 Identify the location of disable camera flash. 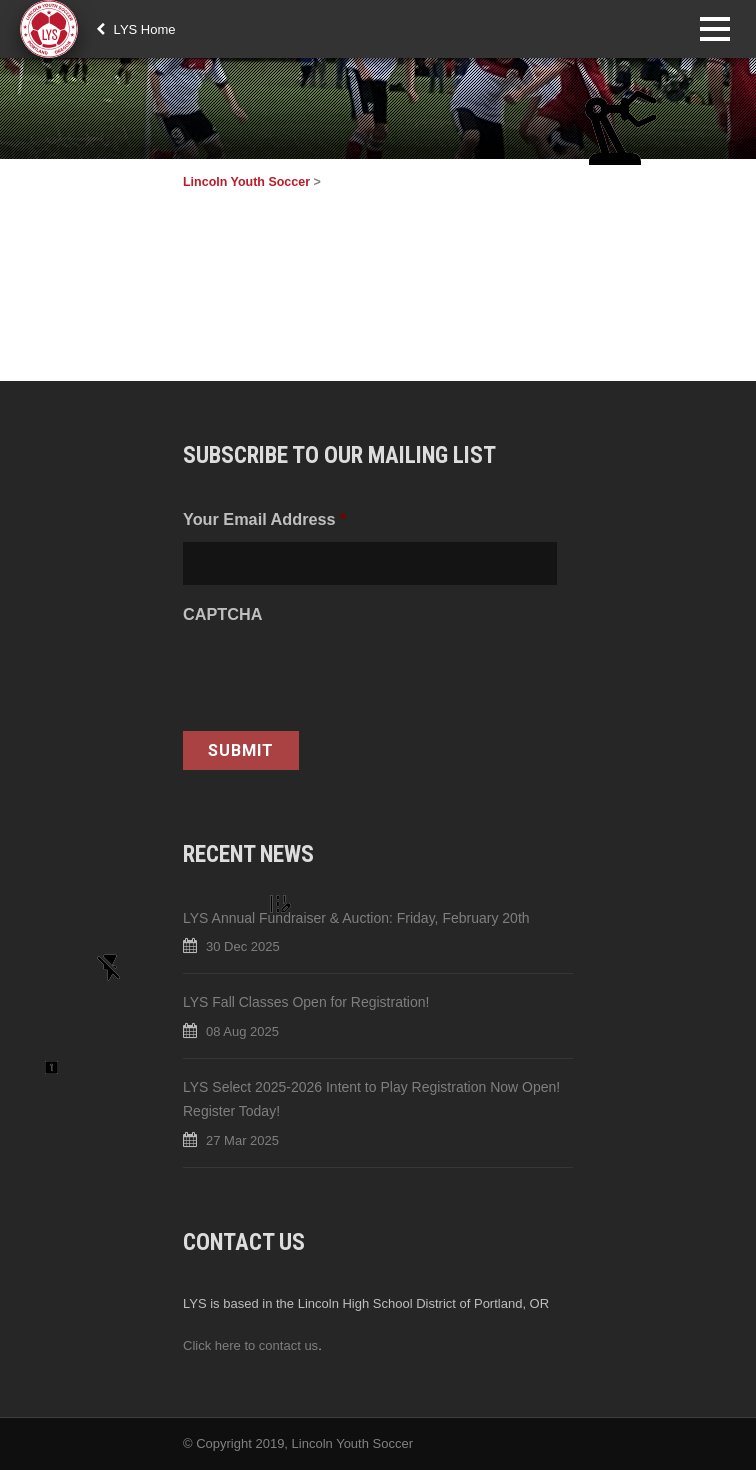
(110, 968).